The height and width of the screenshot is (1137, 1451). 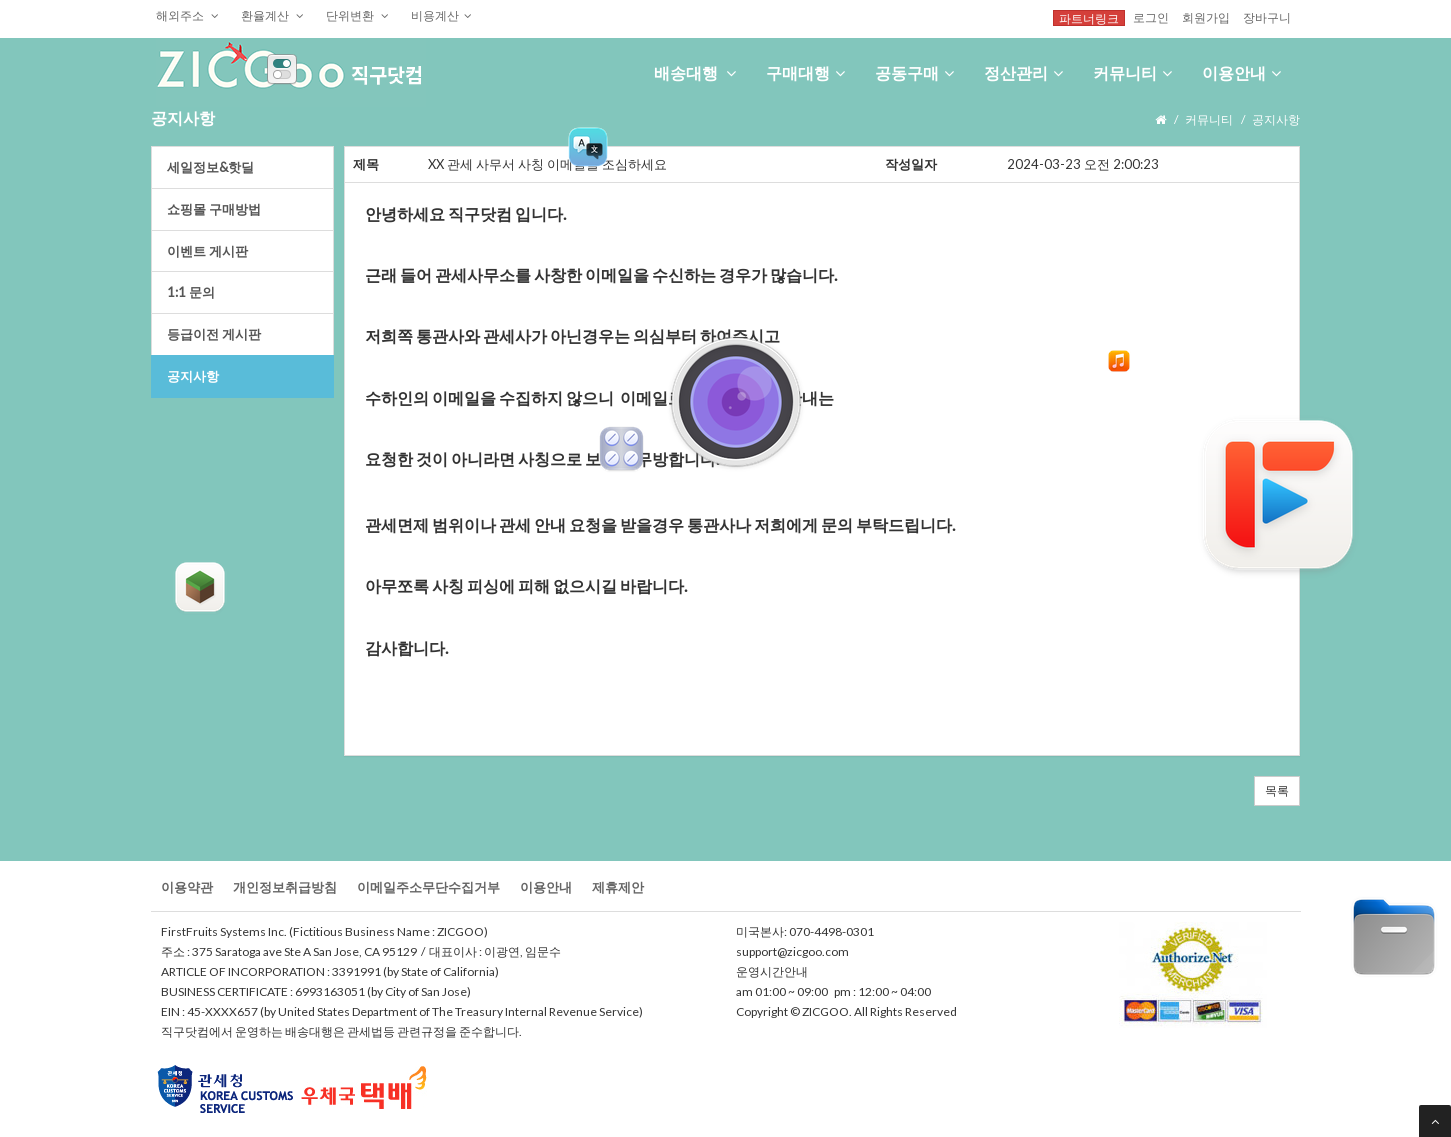 I want to click on launch minecraft, so click(x=200, y=587).